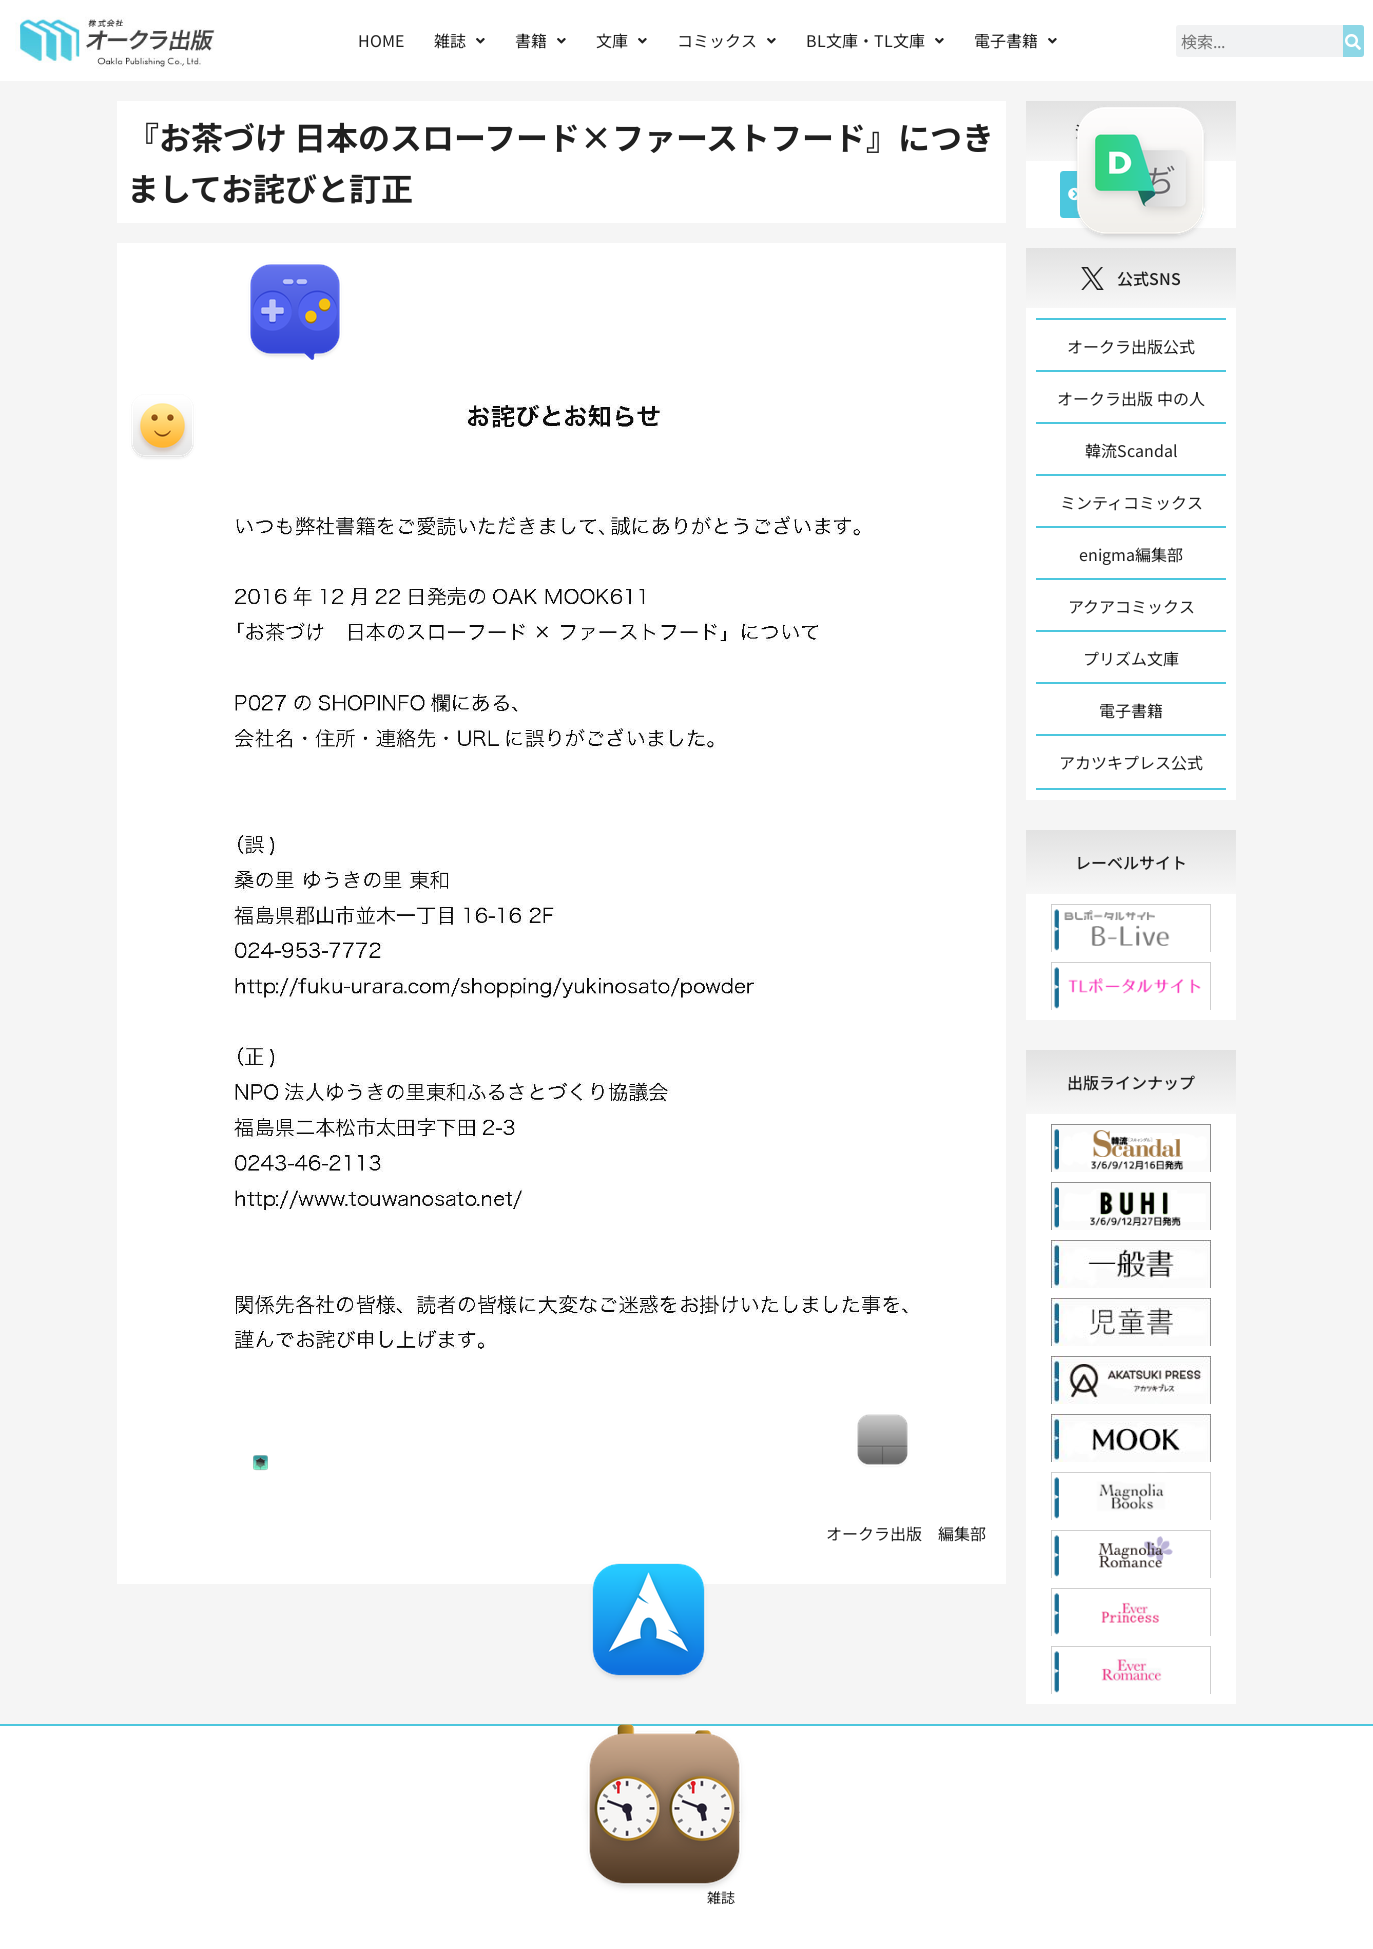 The image size is (1373, 1949). Describe the element at coordinates (882, 1439) in the screenshot. I see `touchpad or trackpad input device settings` at that location.